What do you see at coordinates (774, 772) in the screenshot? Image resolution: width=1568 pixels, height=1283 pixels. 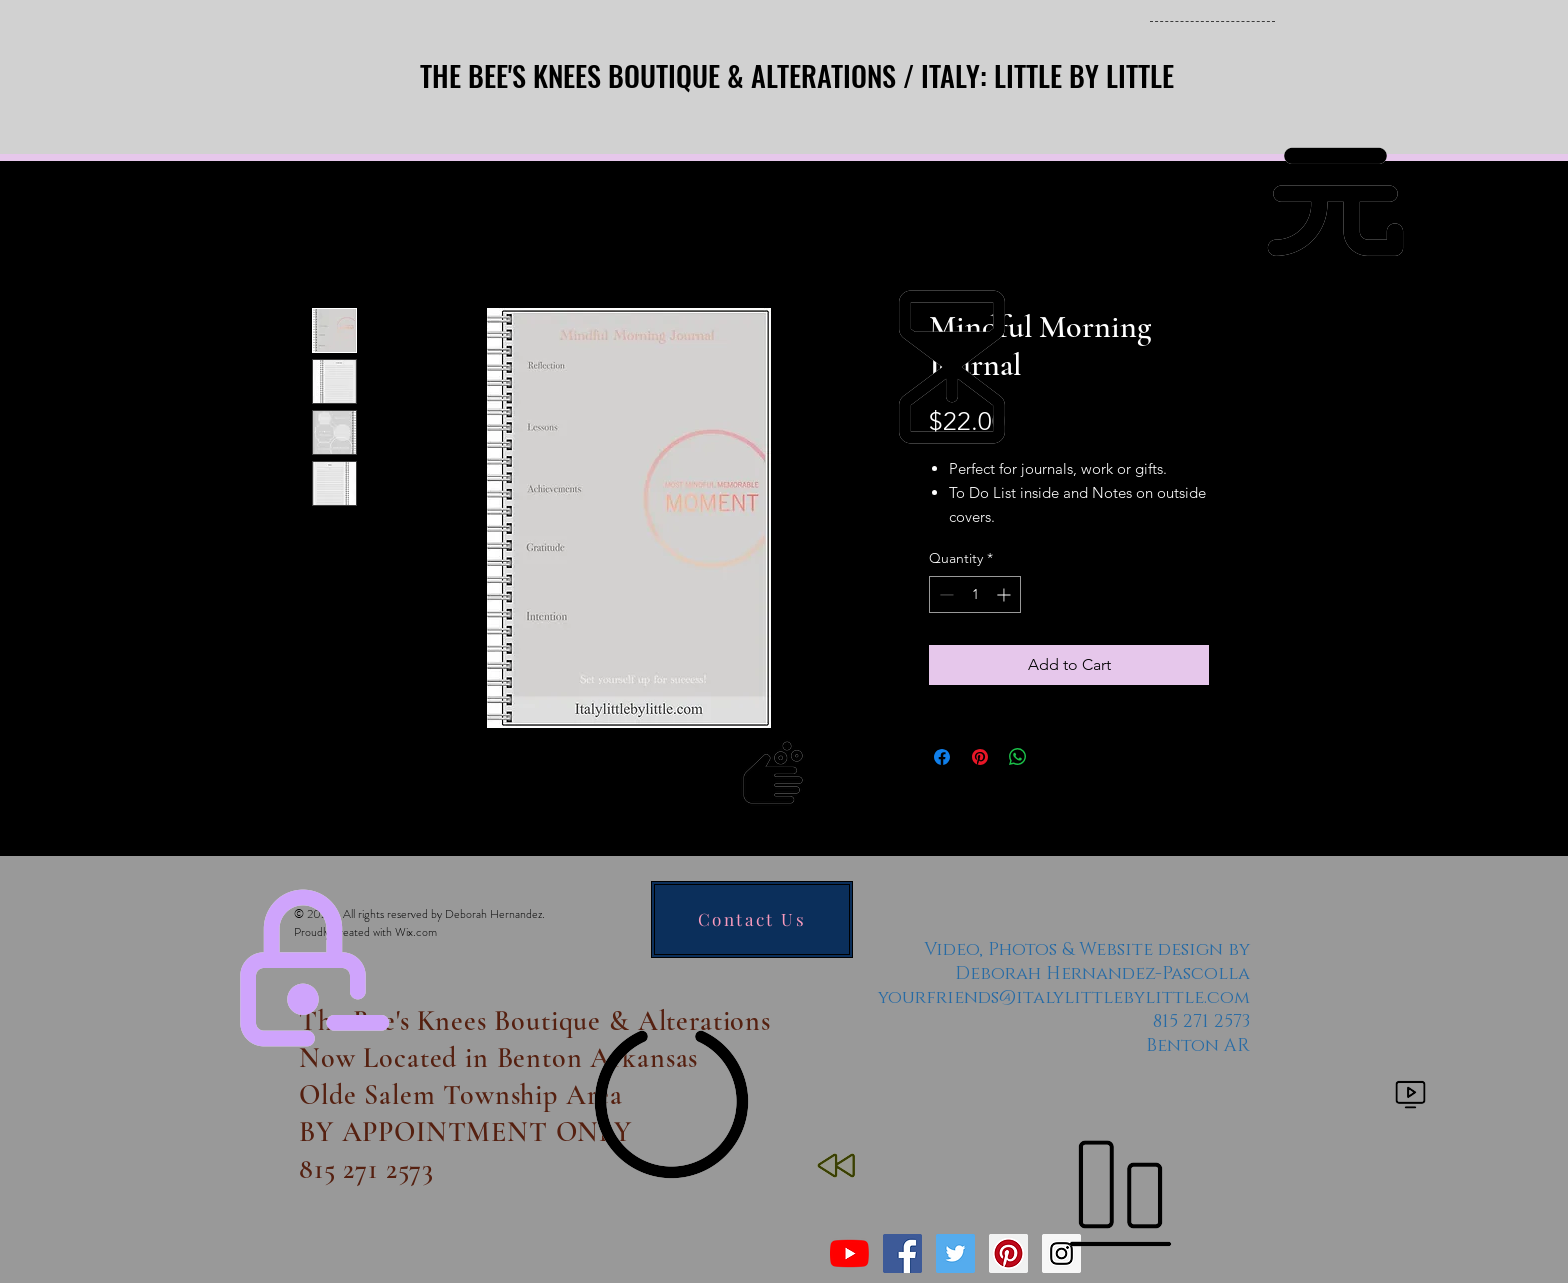 I see `hand washing or hygiene reminder` at bounding box center [774, 772].